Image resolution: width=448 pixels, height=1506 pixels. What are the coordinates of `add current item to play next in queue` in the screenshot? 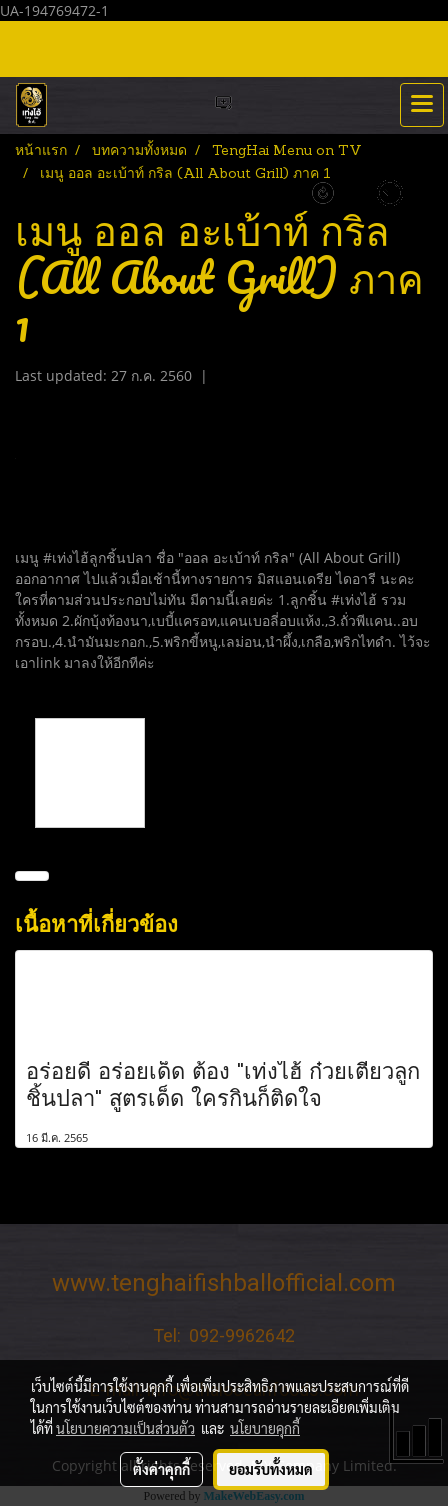 It's located at (223, 102).